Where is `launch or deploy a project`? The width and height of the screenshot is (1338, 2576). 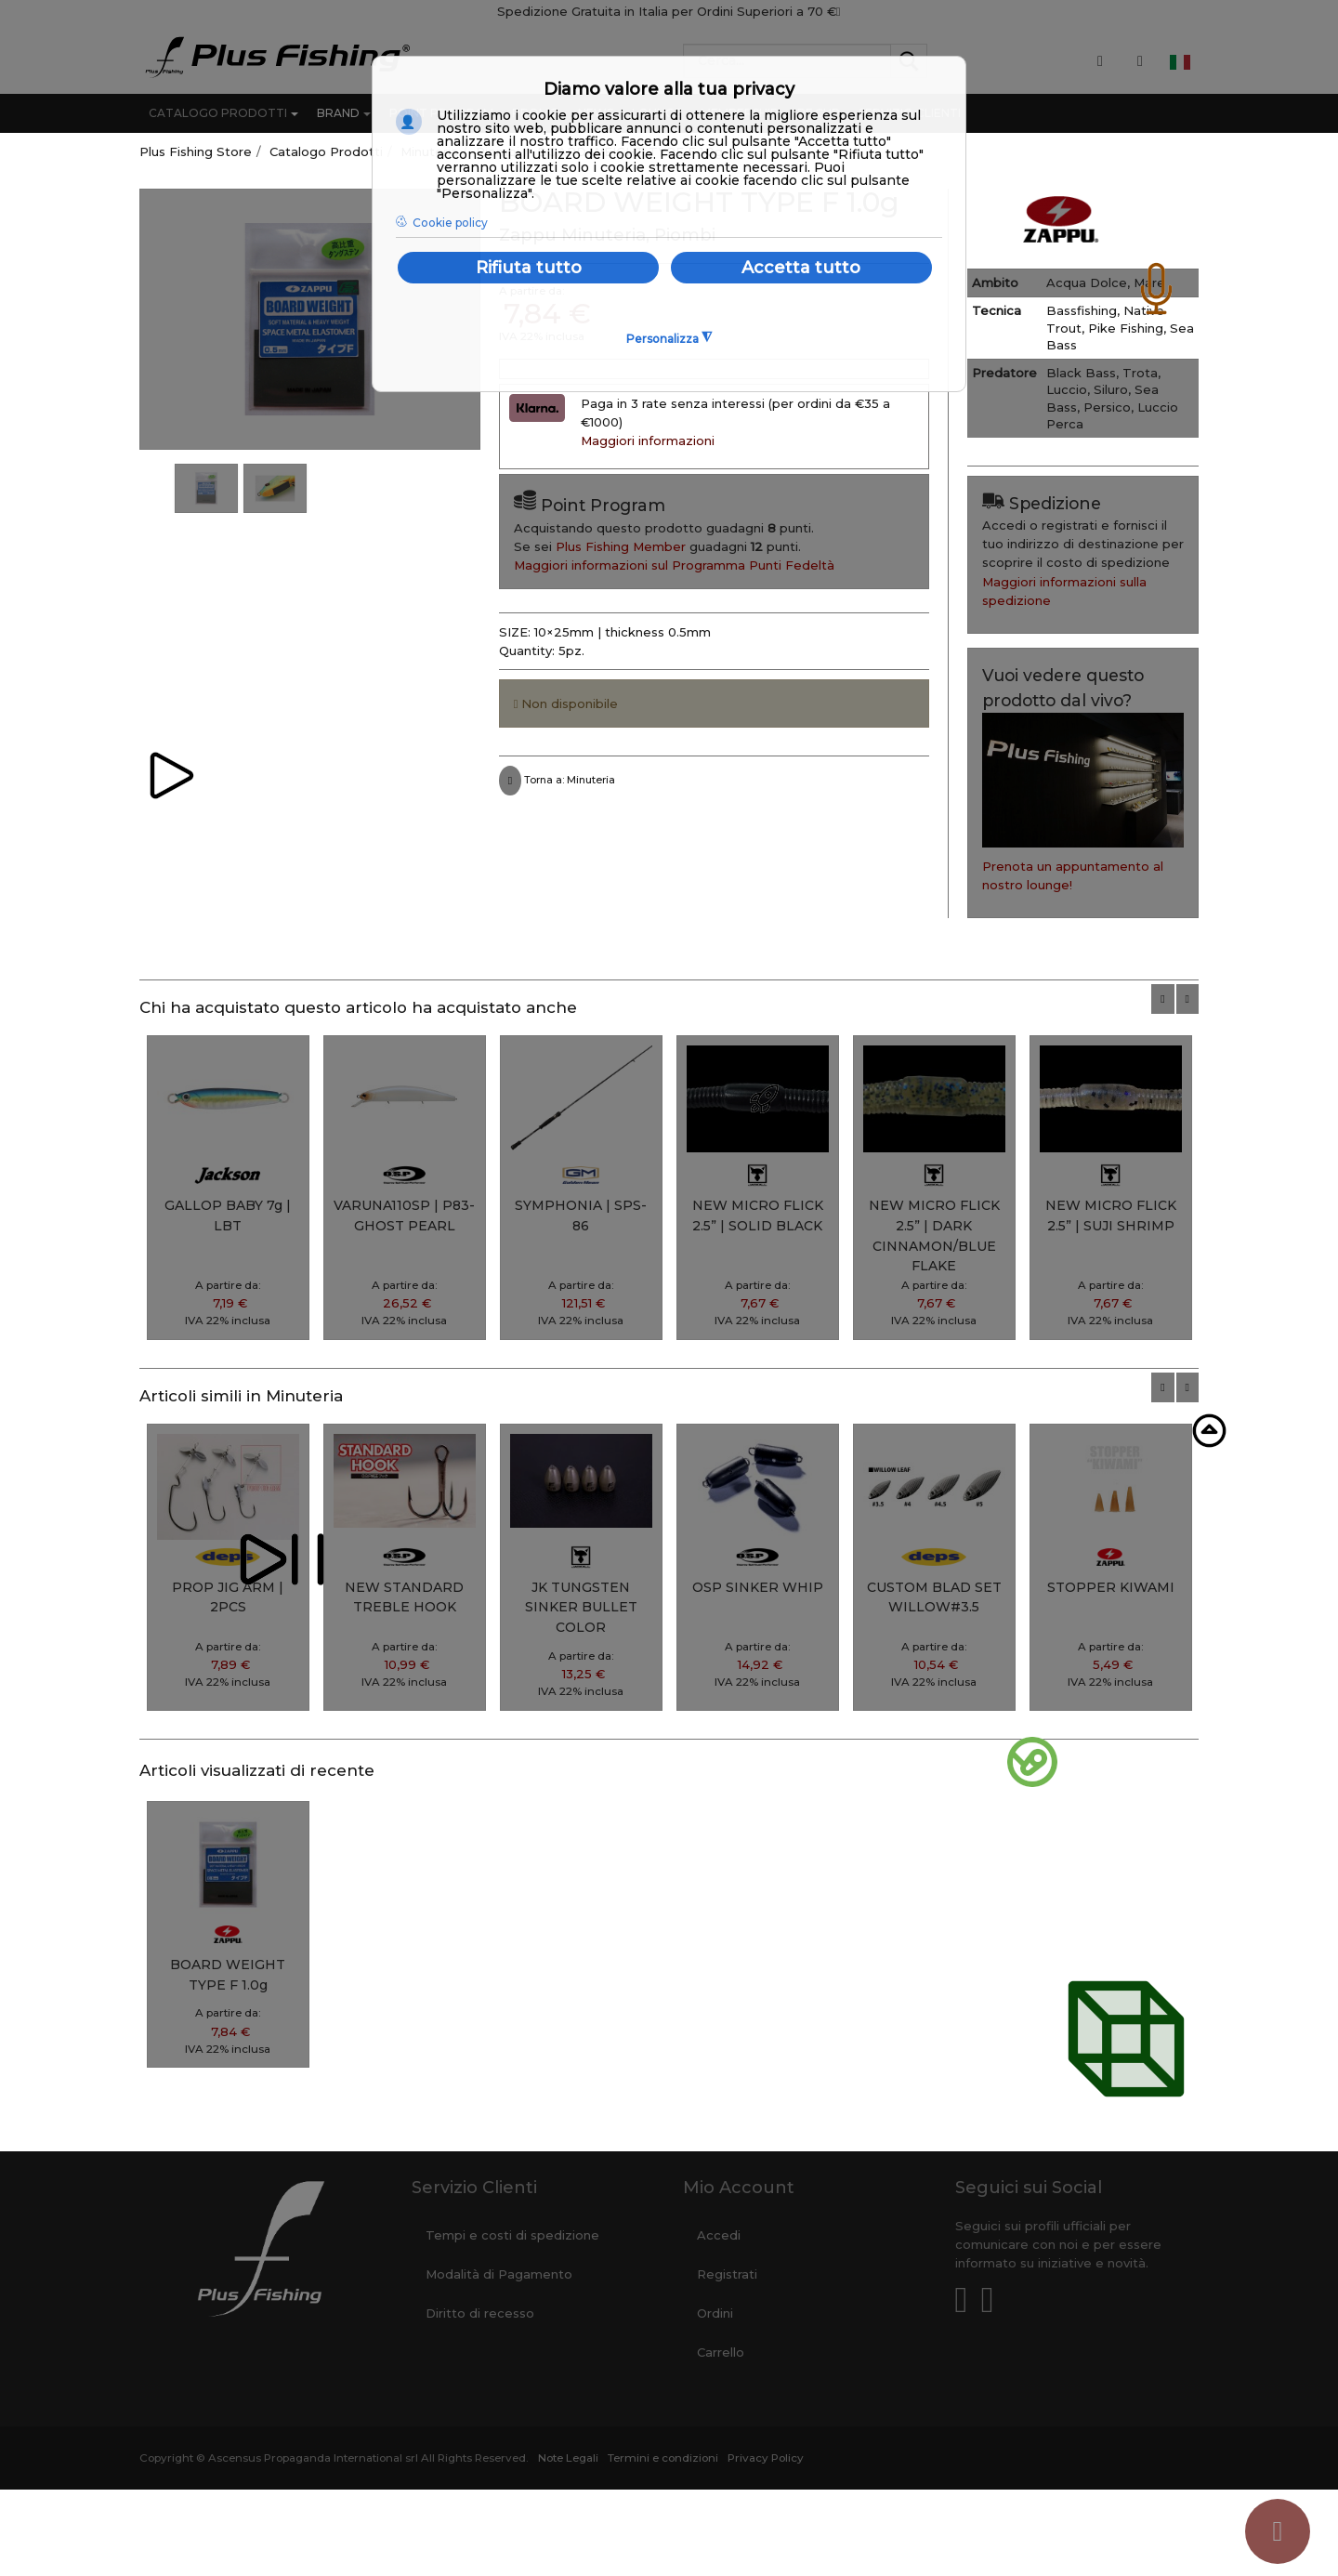 launch or deploy a project is located at coordinates (764, 1098).